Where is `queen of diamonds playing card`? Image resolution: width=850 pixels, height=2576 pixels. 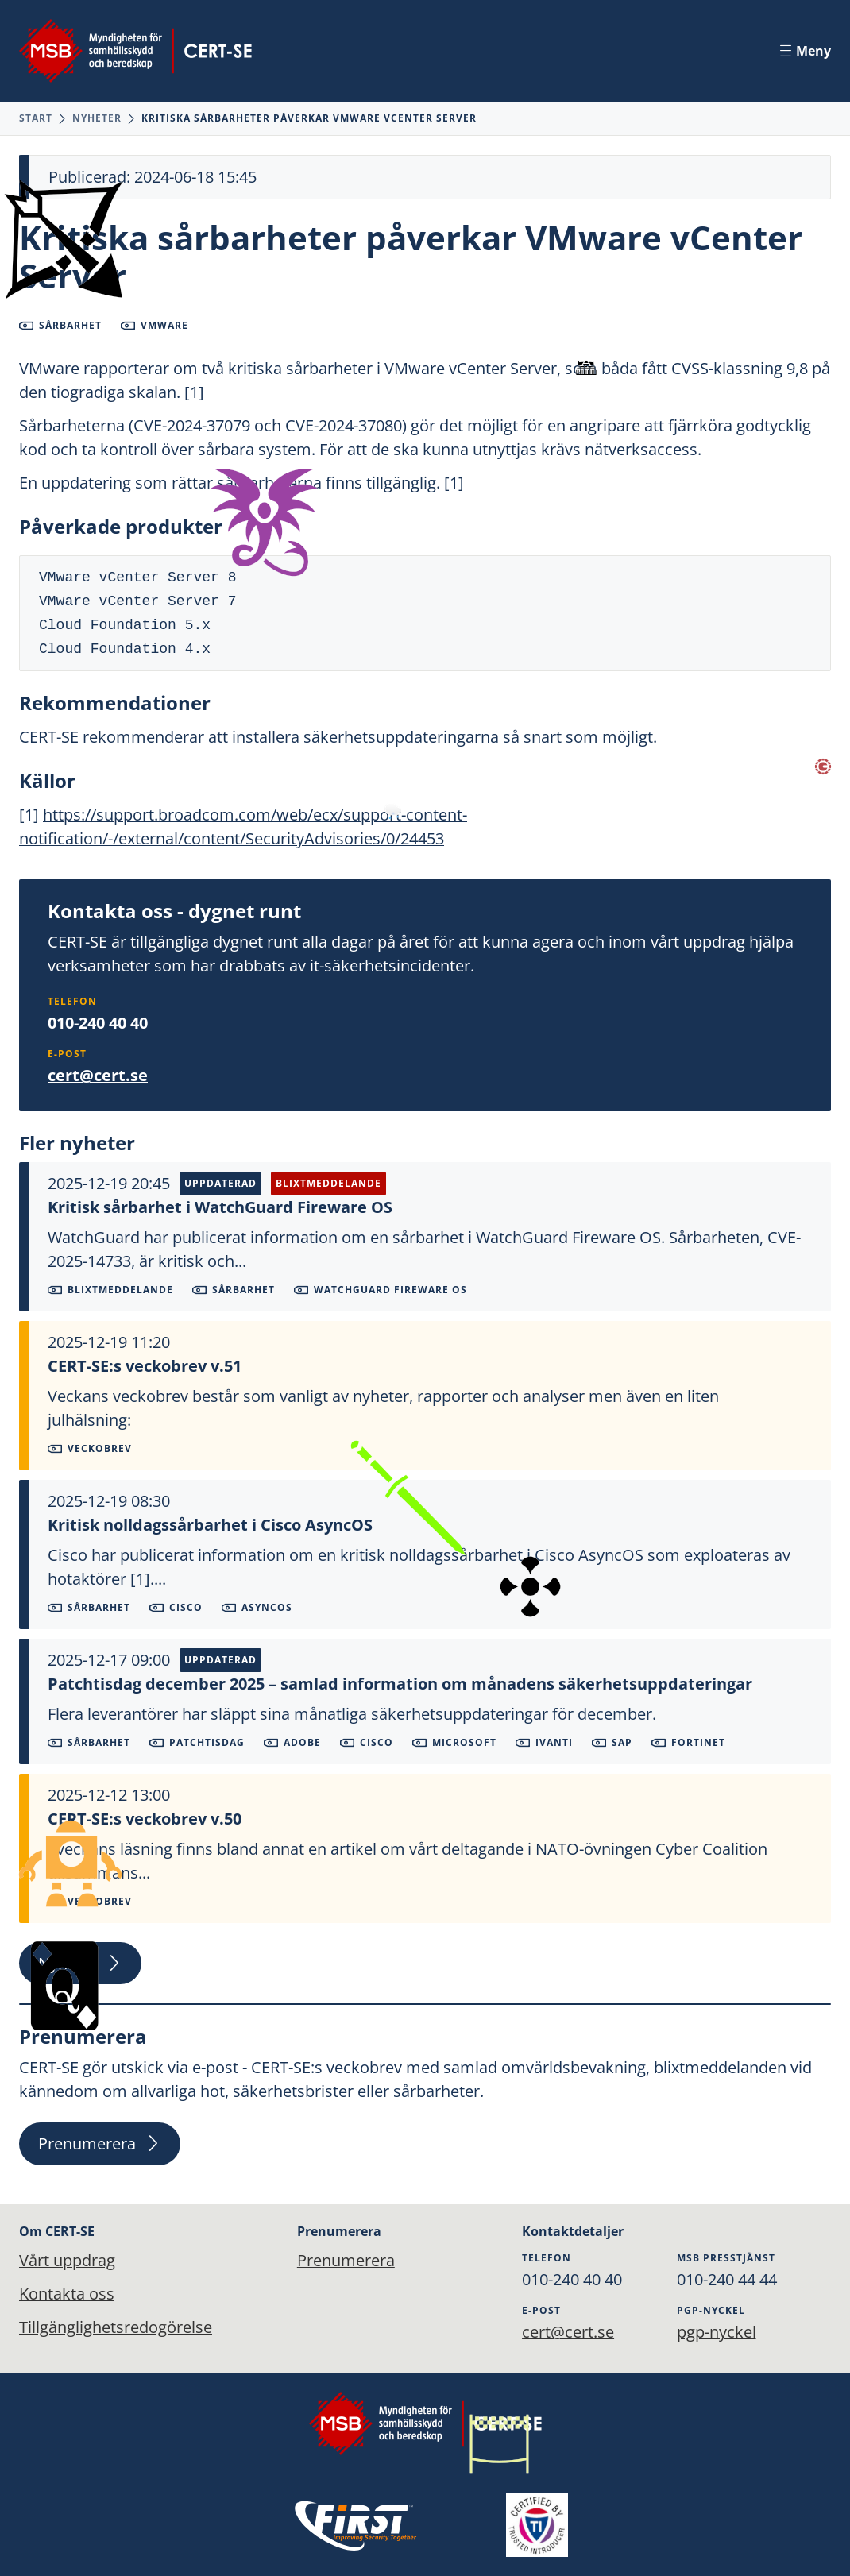 queen of diamonds playing card is located at coordinates (64, 1986).